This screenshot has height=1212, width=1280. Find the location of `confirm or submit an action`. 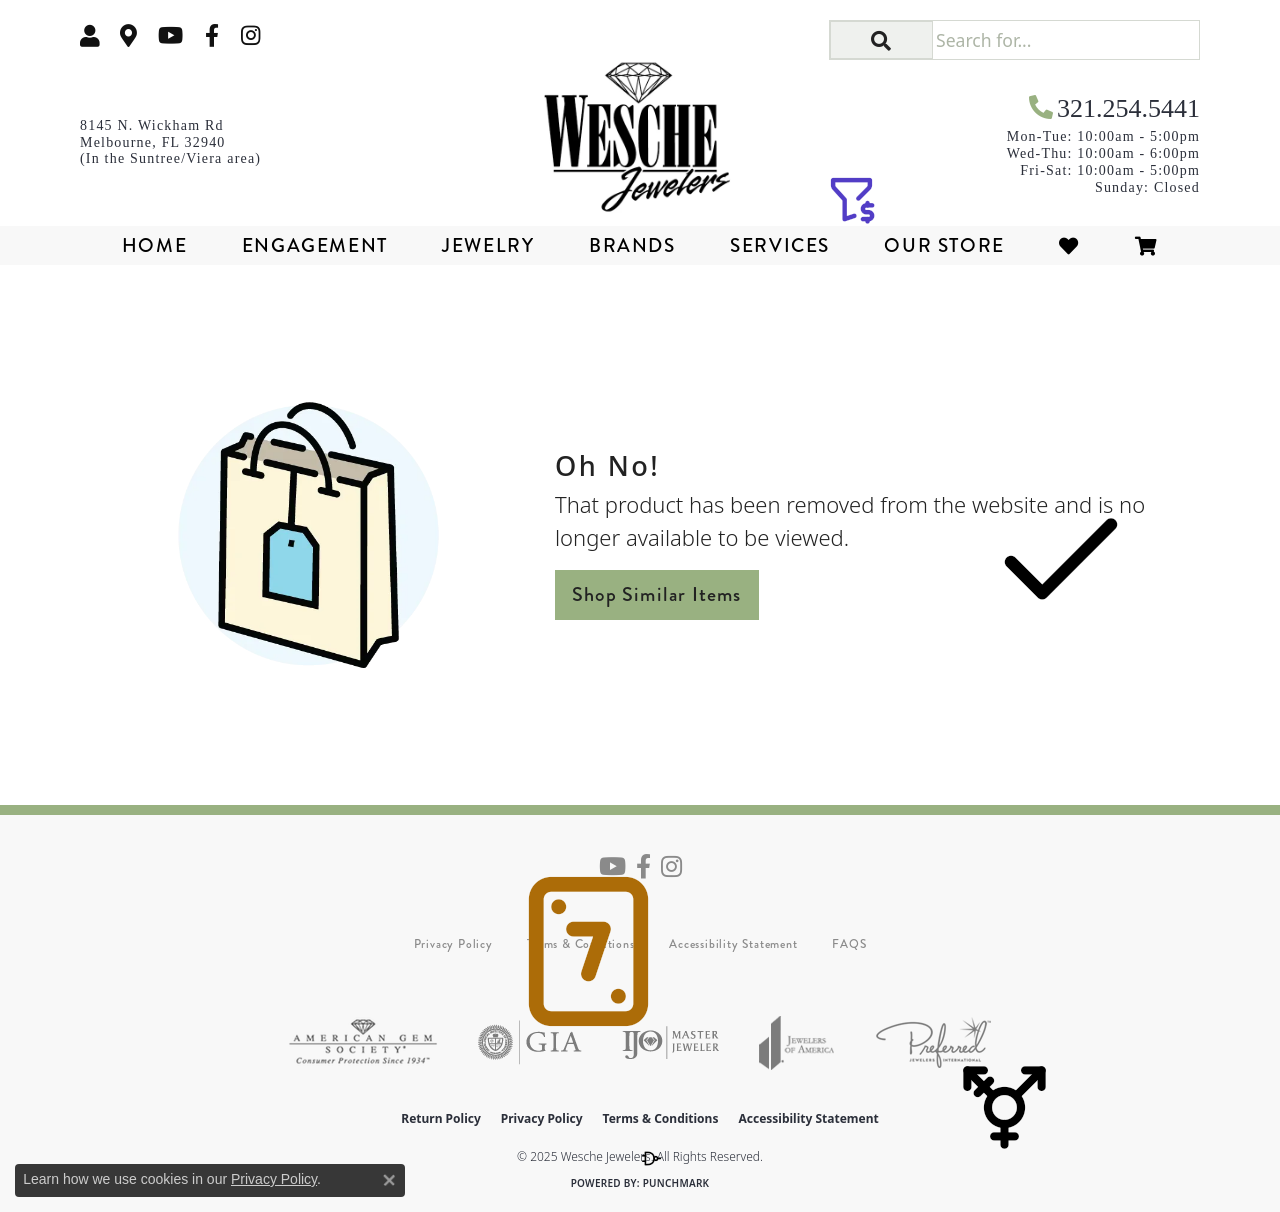

confirm or submit an action is located at coordinates (1061, 562).